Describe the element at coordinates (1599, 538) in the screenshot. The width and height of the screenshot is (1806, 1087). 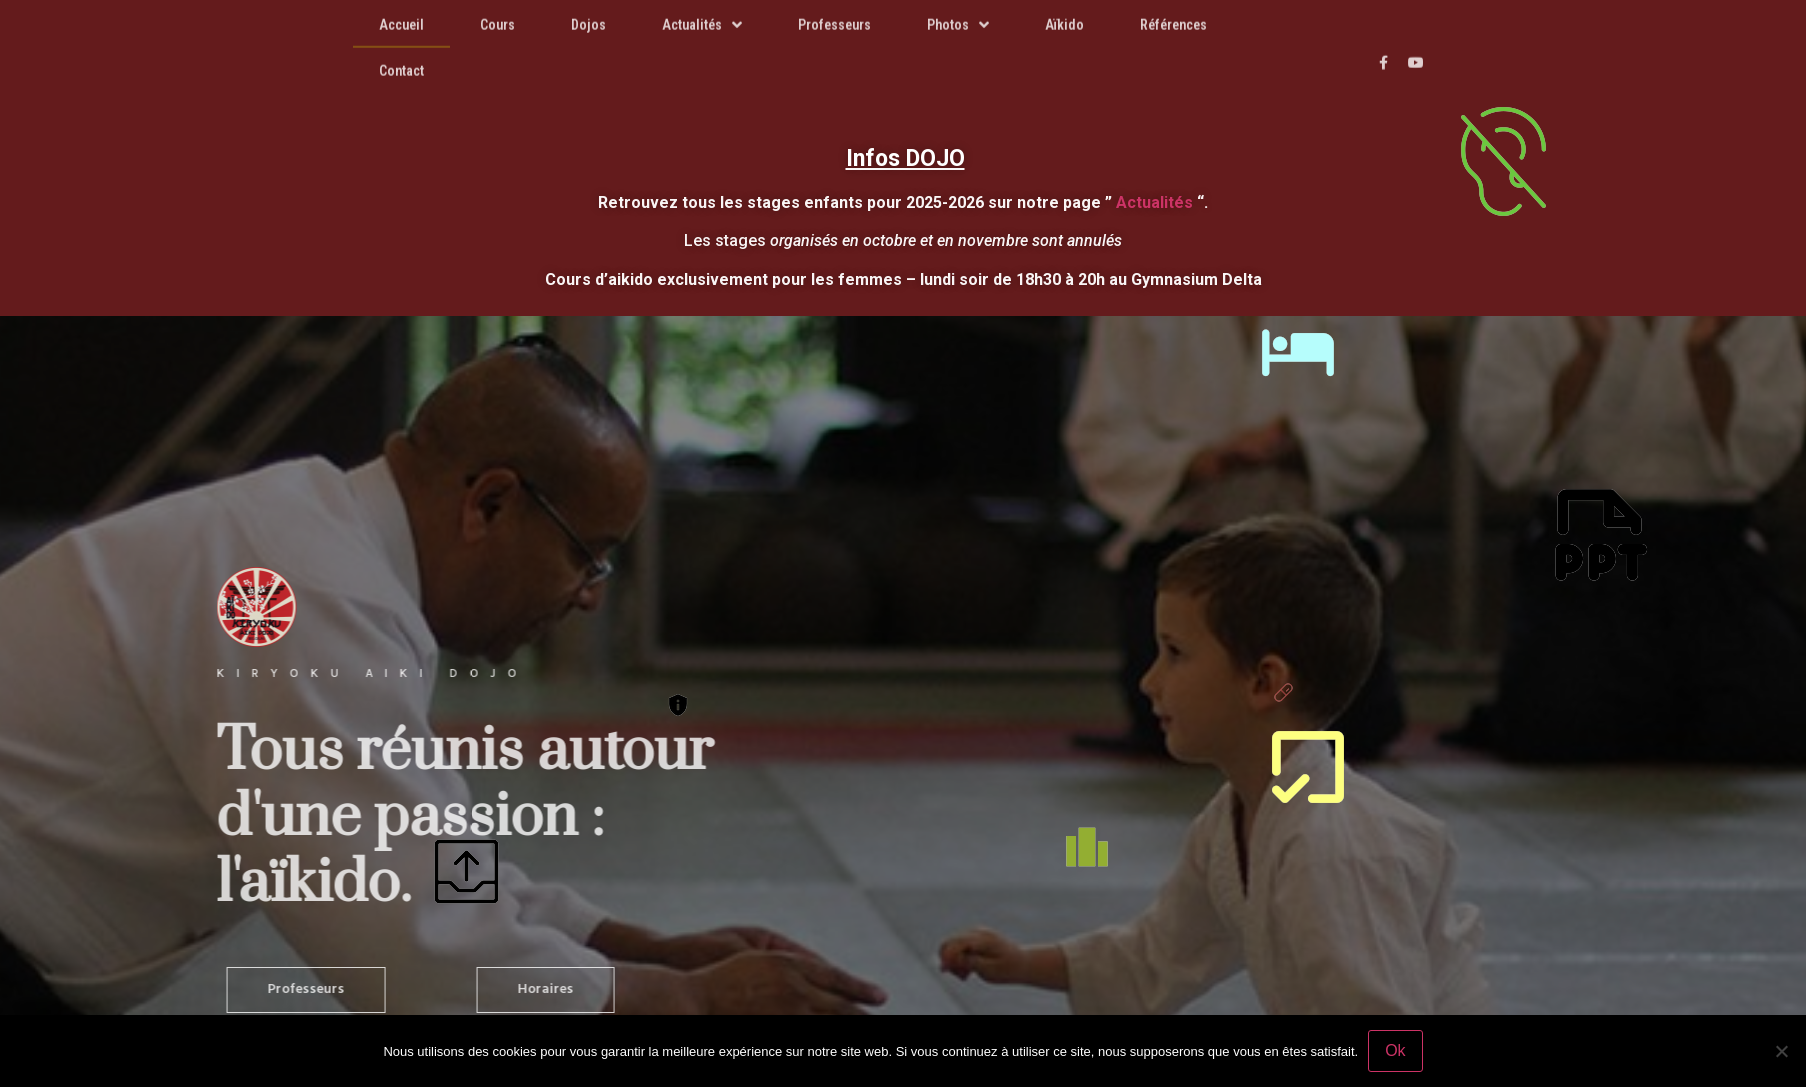
I see `open a PowerPoint presentation file` at that location.